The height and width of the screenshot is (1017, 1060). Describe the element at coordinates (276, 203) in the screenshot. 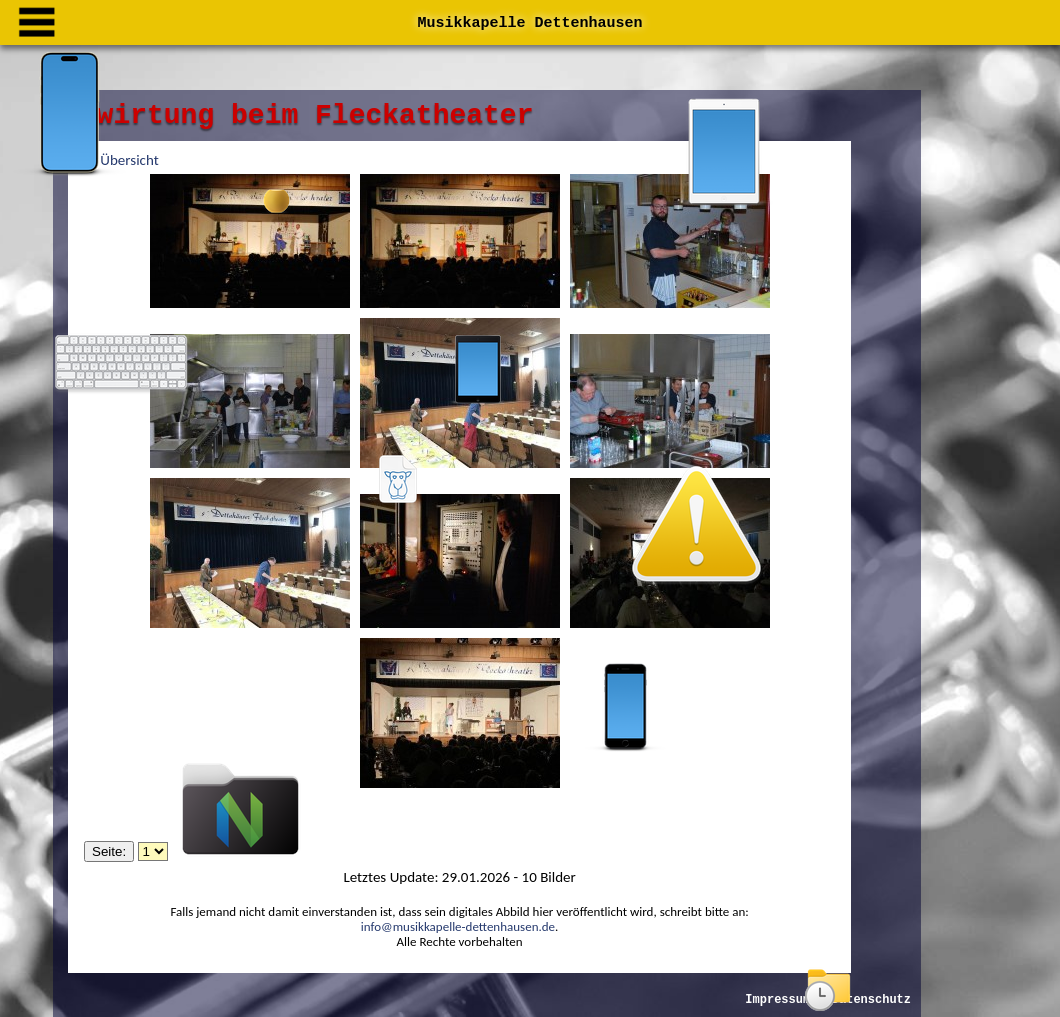

I see `access HomePod mini settings` at that location.